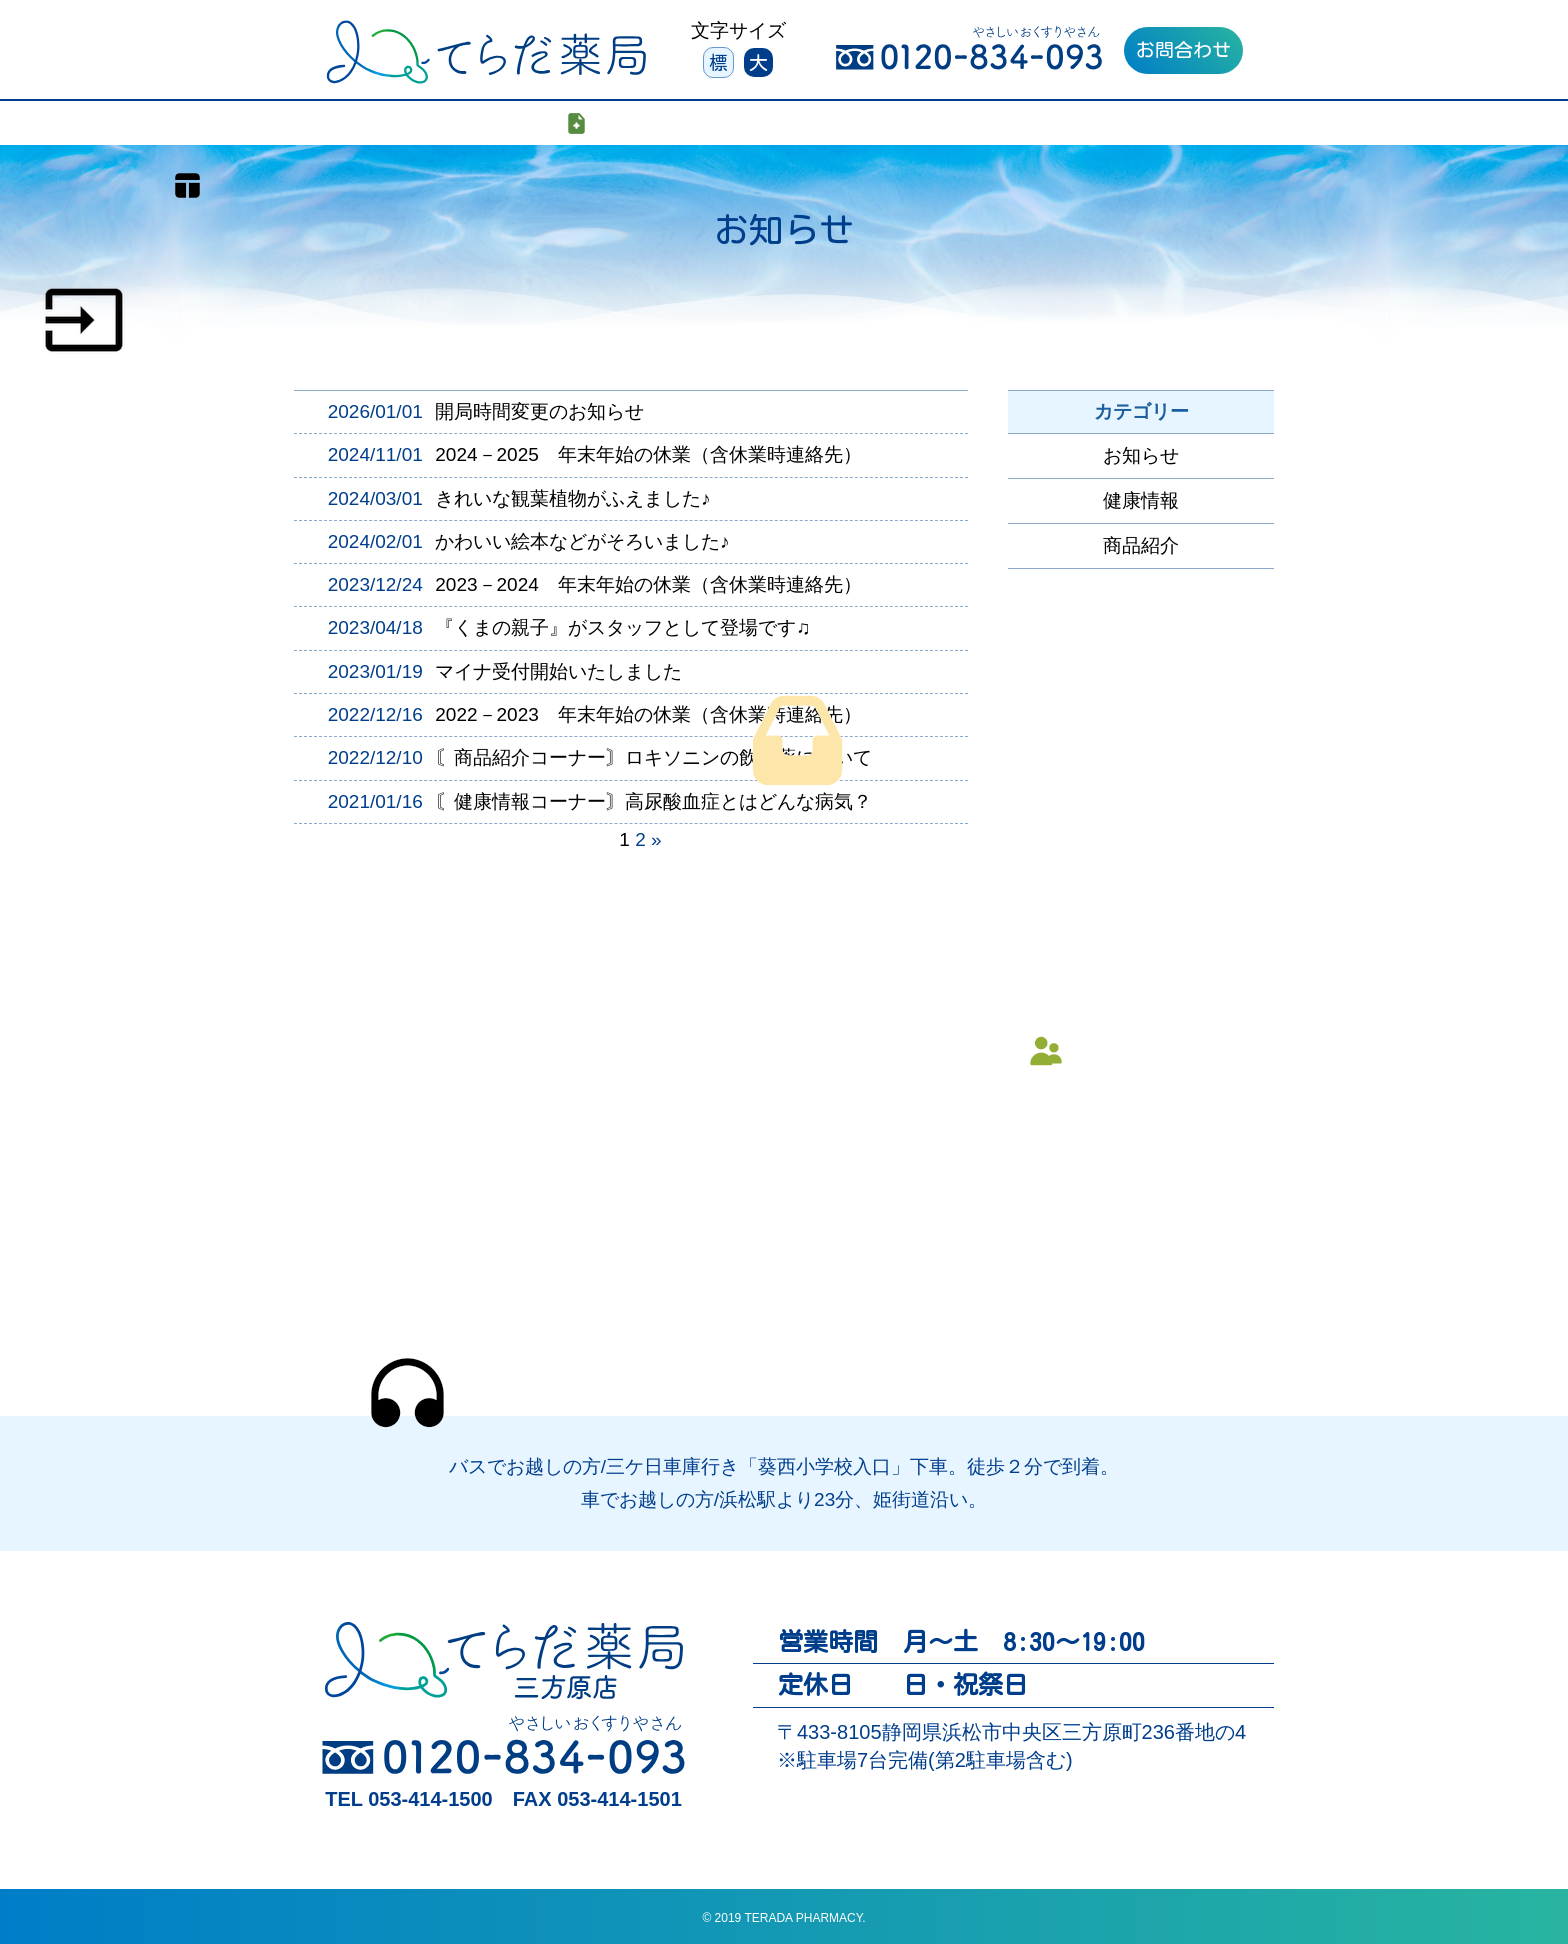  Describe the element at coordinates (576, 123) in the screenshot. I see `create a new file` at that location.